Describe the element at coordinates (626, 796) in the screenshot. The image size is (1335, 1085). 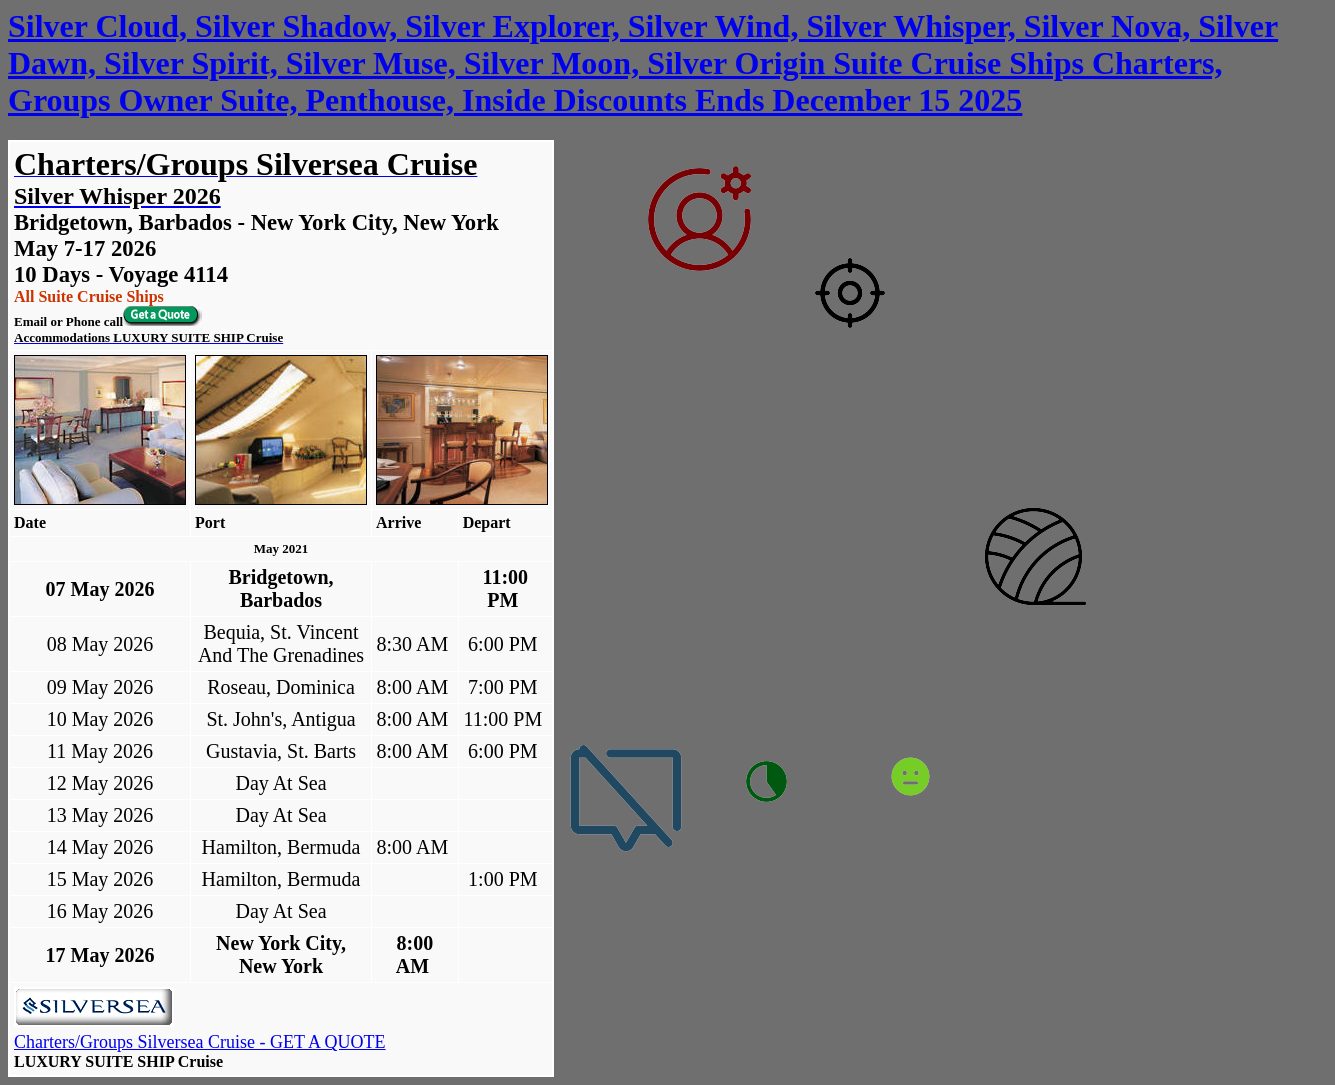
I see `mute or disable chat notifications` at that location.